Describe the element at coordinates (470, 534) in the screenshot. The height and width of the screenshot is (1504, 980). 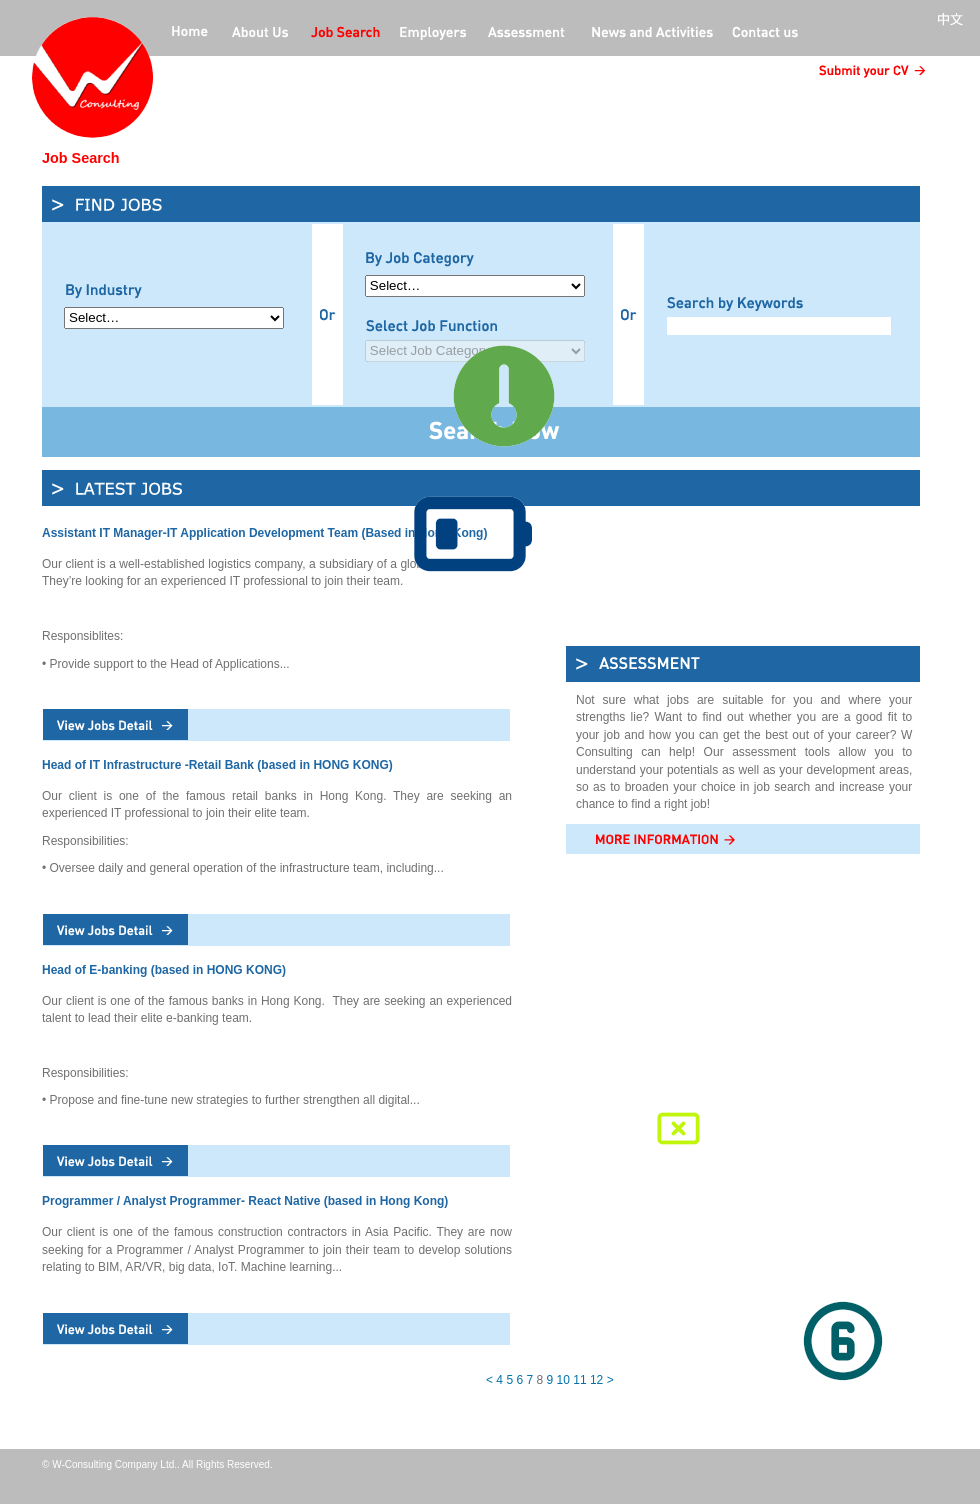
I see `indicates low battery level at approximately 25%` at that location.